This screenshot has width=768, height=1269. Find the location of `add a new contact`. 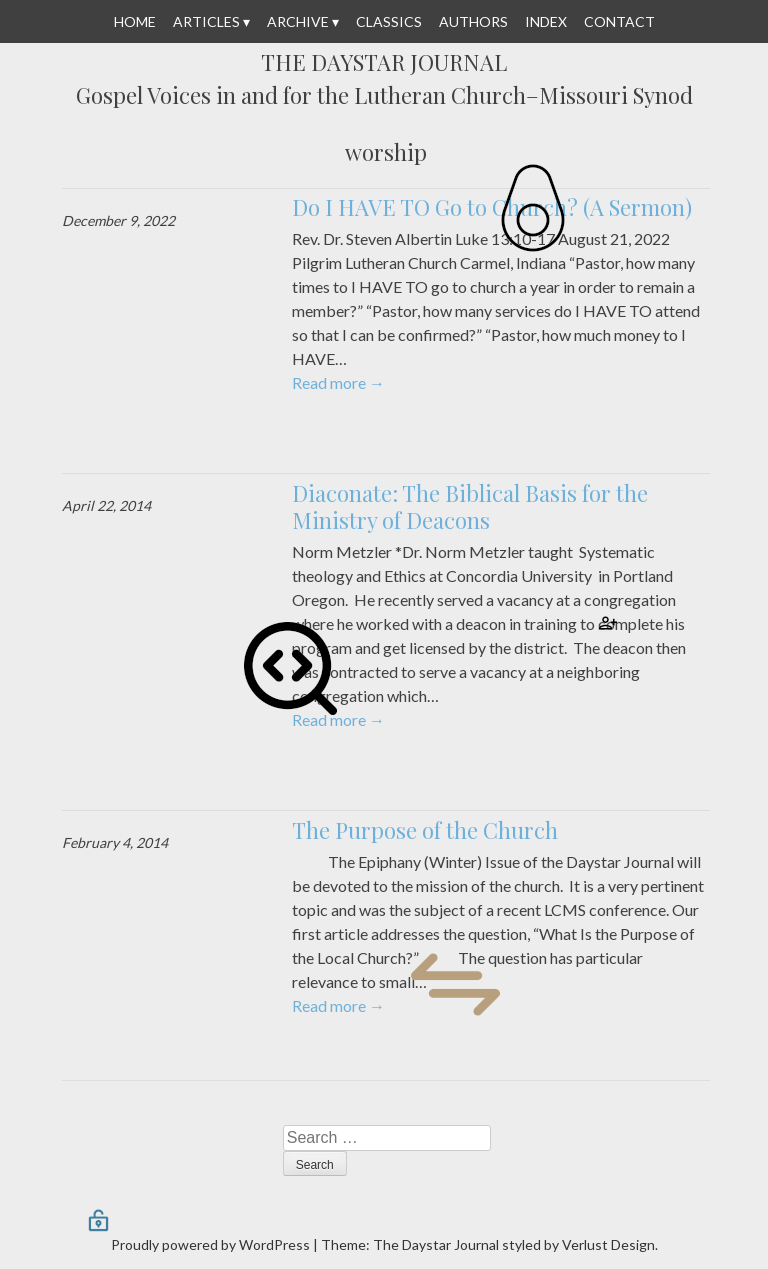

add a new contact is located at coordinates (608, 623).